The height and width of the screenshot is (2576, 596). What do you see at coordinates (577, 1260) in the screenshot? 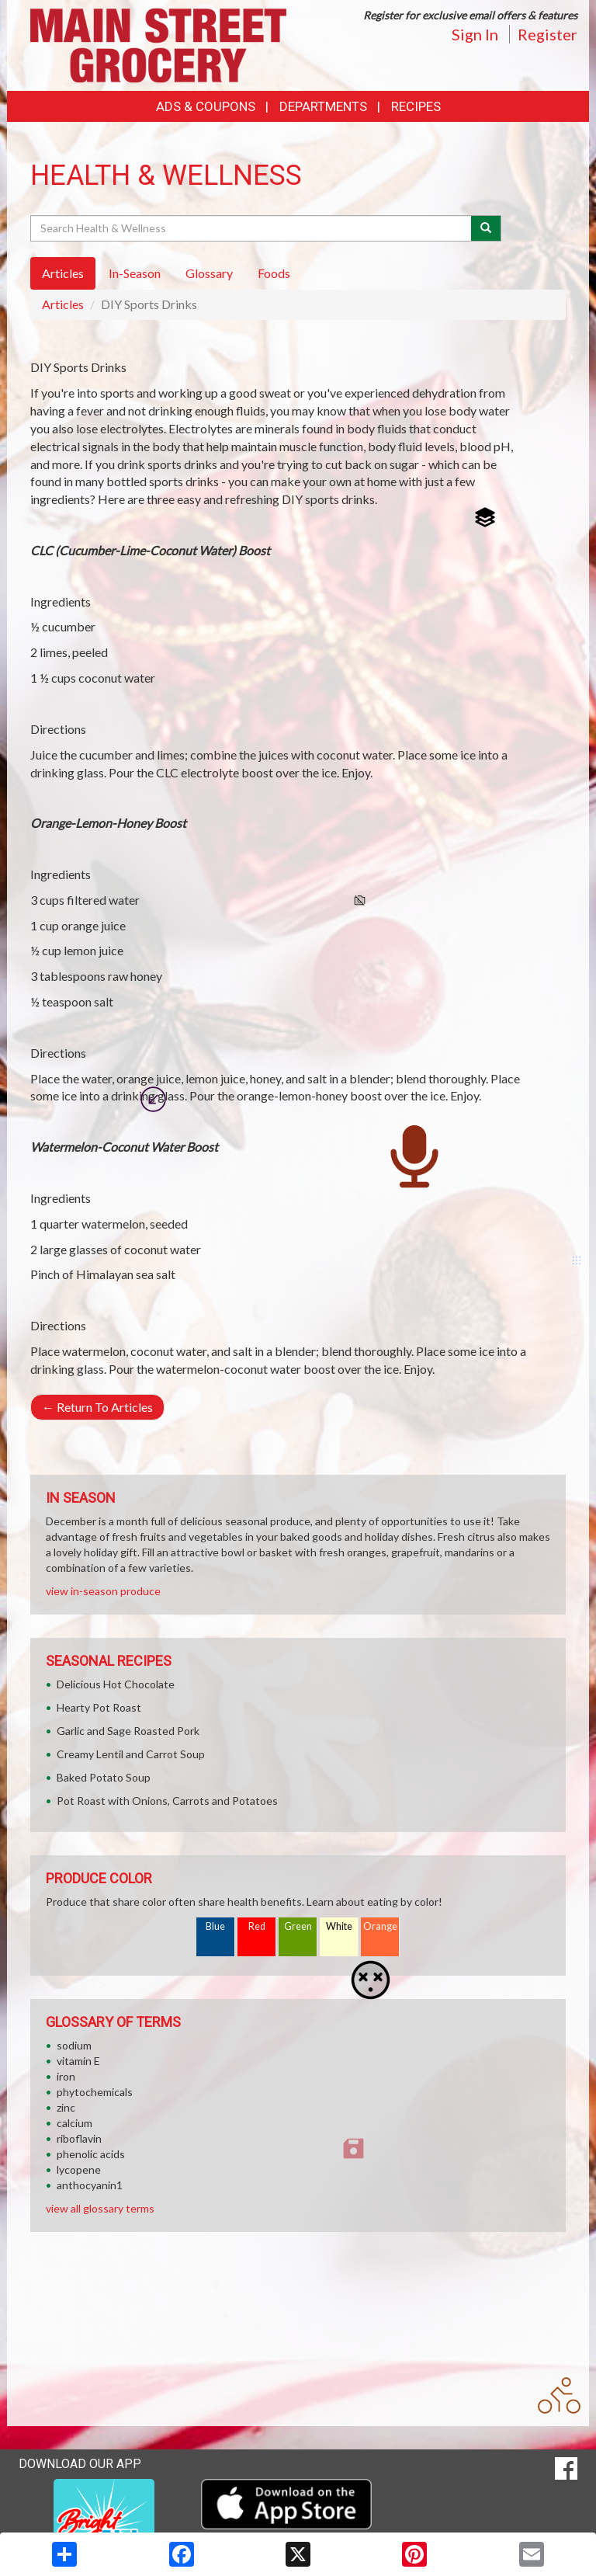
I see `open app drawer or launcher` at bounding box center [577, 1260].